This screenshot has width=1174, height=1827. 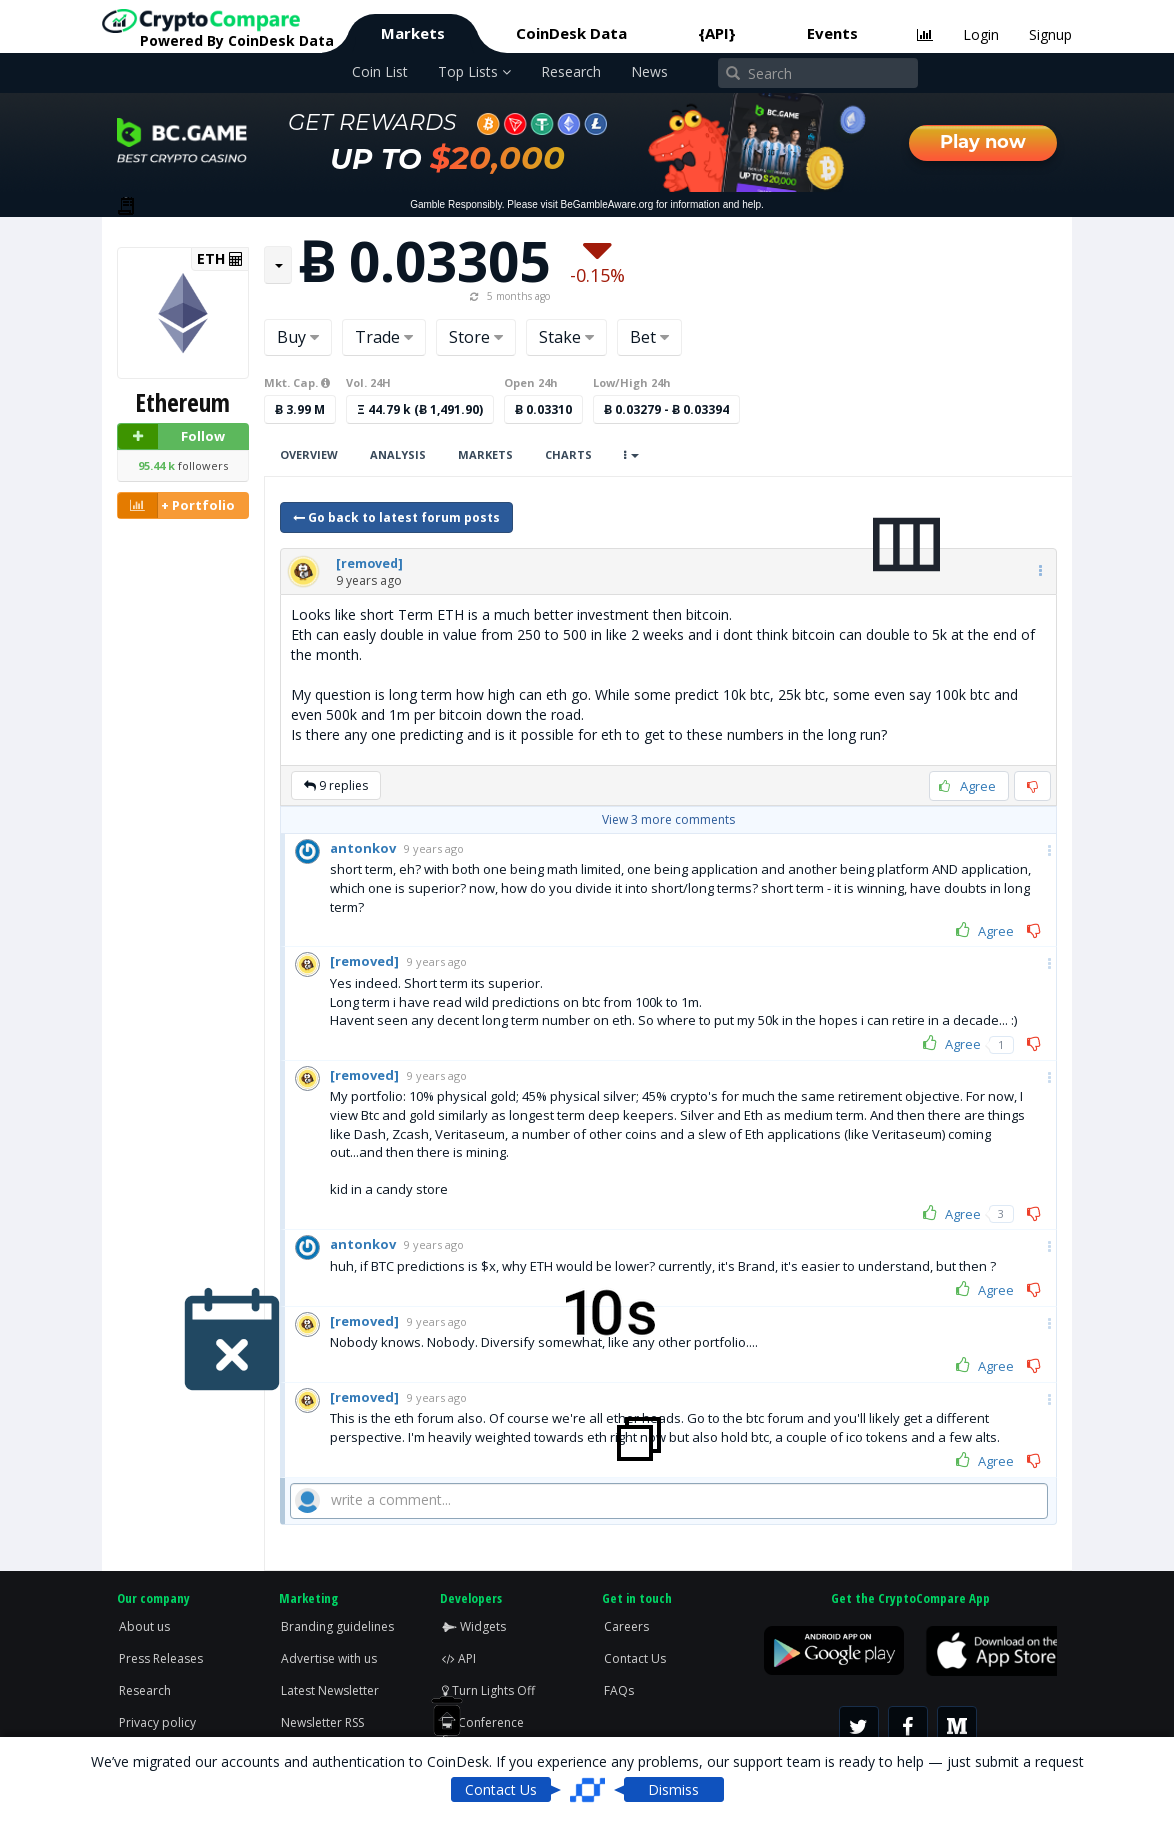 I want to click on cancel or delete a scheduled event, so click(x=232, y=1343).